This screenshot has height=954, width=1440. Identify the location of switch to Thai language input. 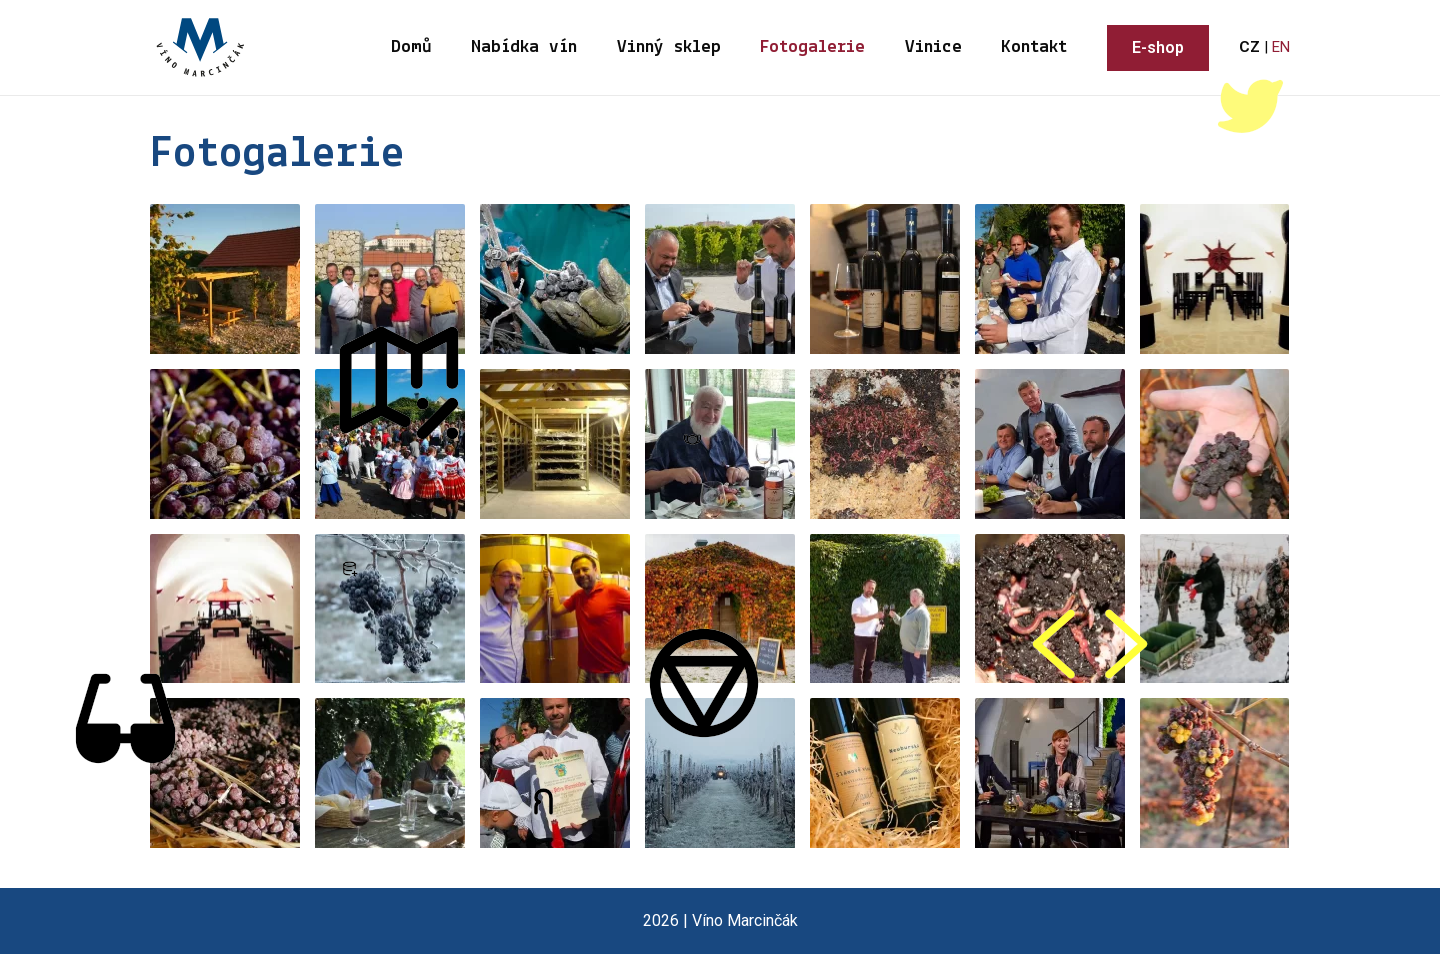
(543, 801).